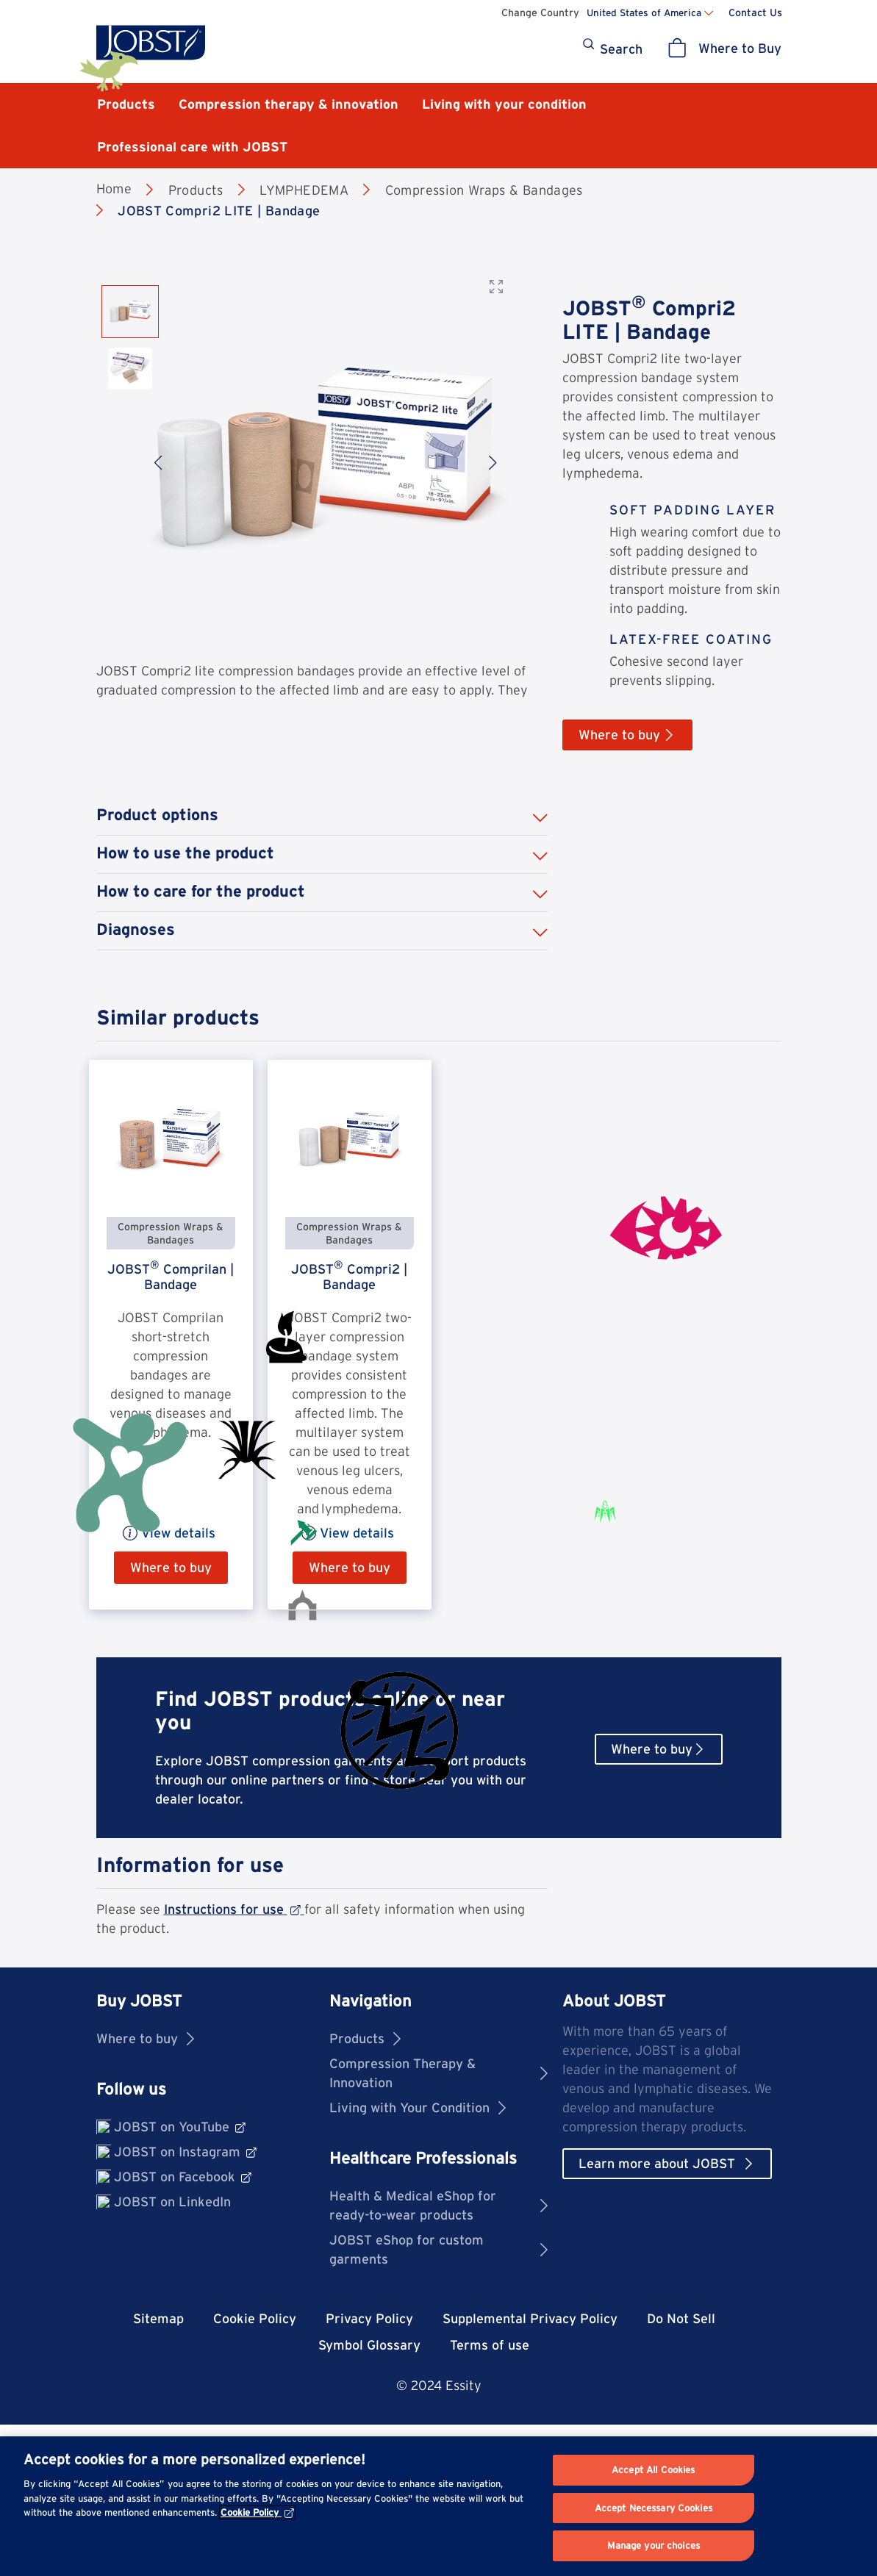  What do you see at coordinates (129, 1472) in the screenshot?
I see `express enthusiasm or passion` at bounding box center [129, 1472].